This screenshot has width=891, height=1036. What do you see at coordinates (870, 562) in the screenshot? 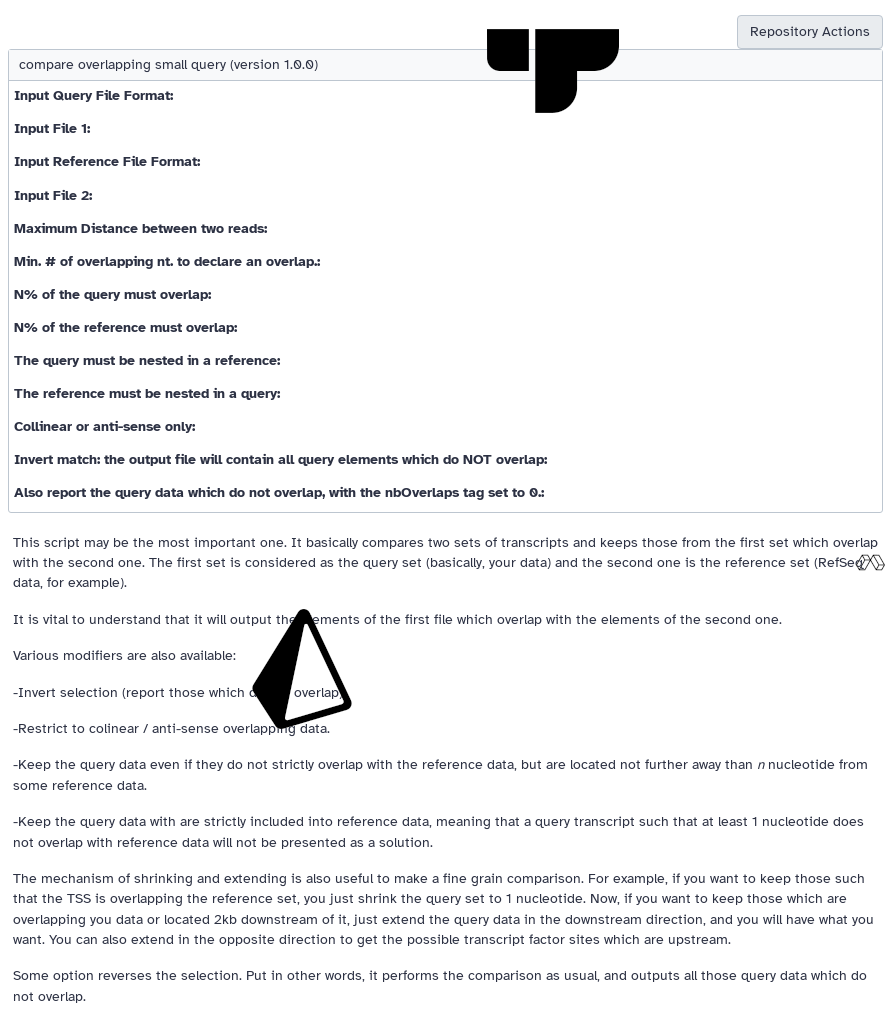
I see `Modal cloud platform logo` at bounding box center [870, 562].